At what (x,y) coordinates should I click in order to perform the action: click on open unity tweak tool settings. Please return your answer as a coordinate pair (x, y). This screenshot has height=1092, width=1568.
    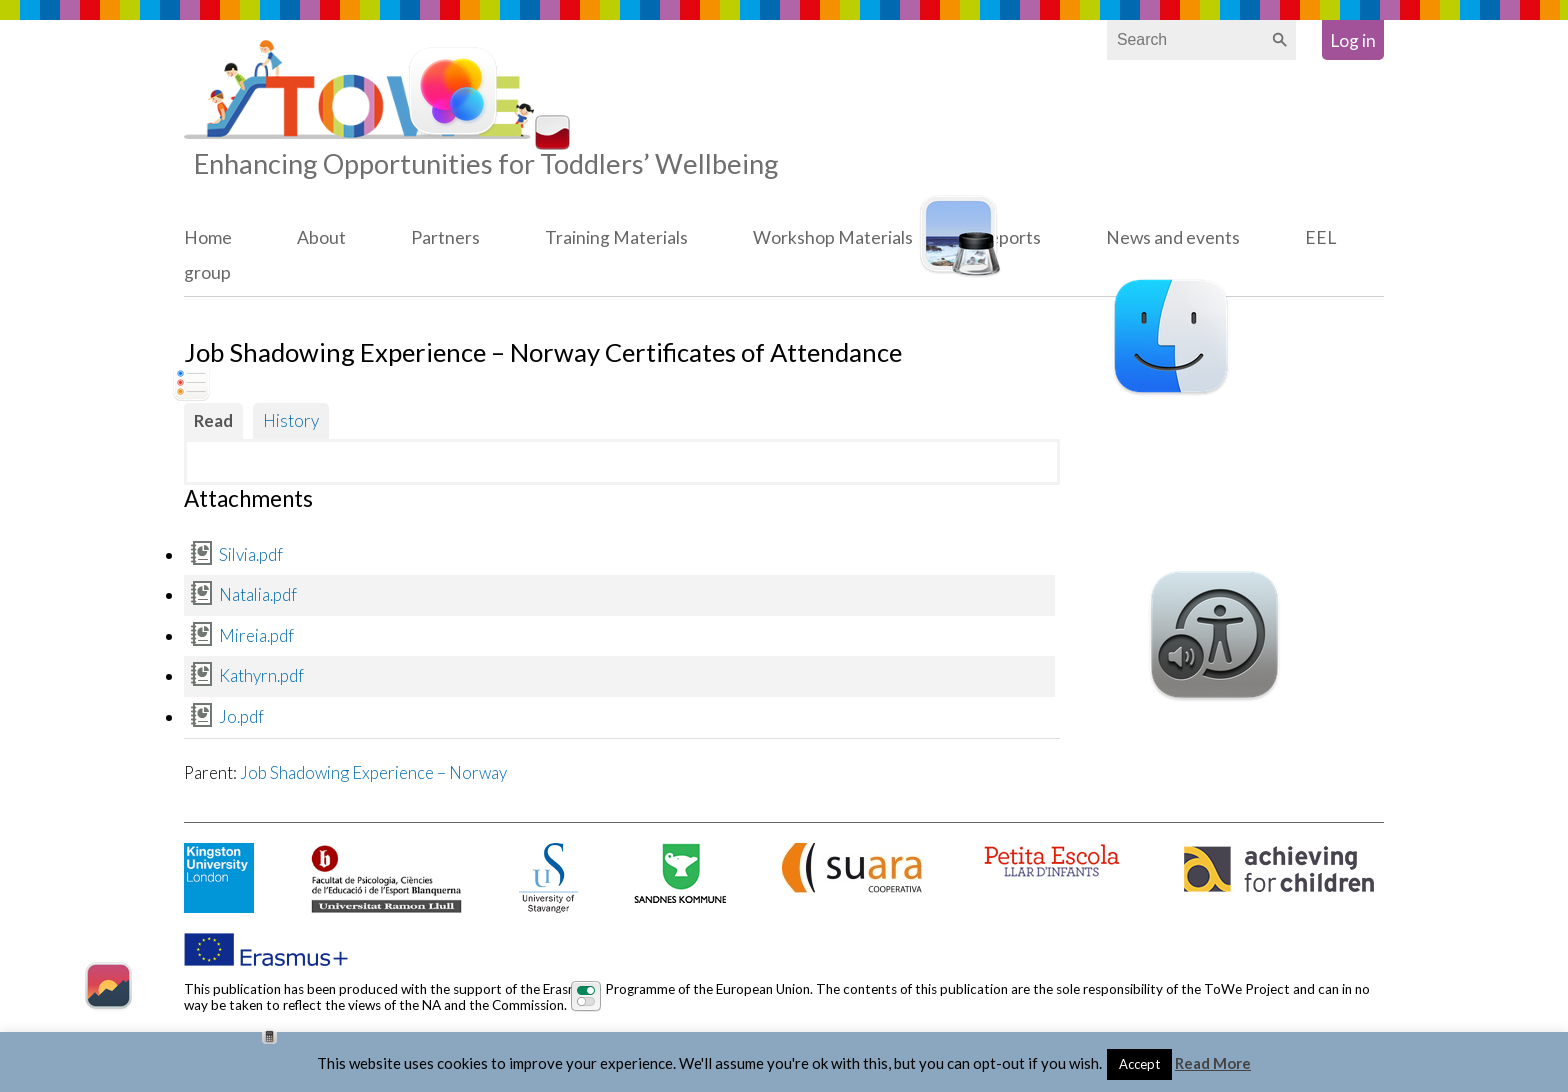
    Looking at the image, I should click on (586, 996).